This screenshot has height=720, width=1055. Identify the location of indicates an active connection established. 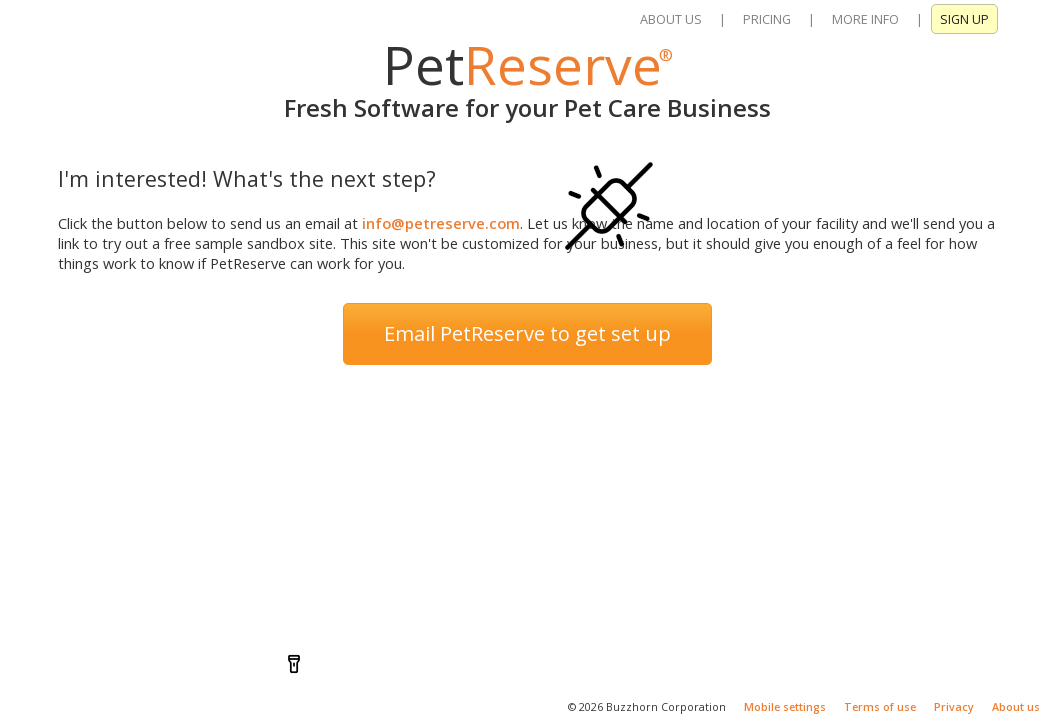
(609, 206).